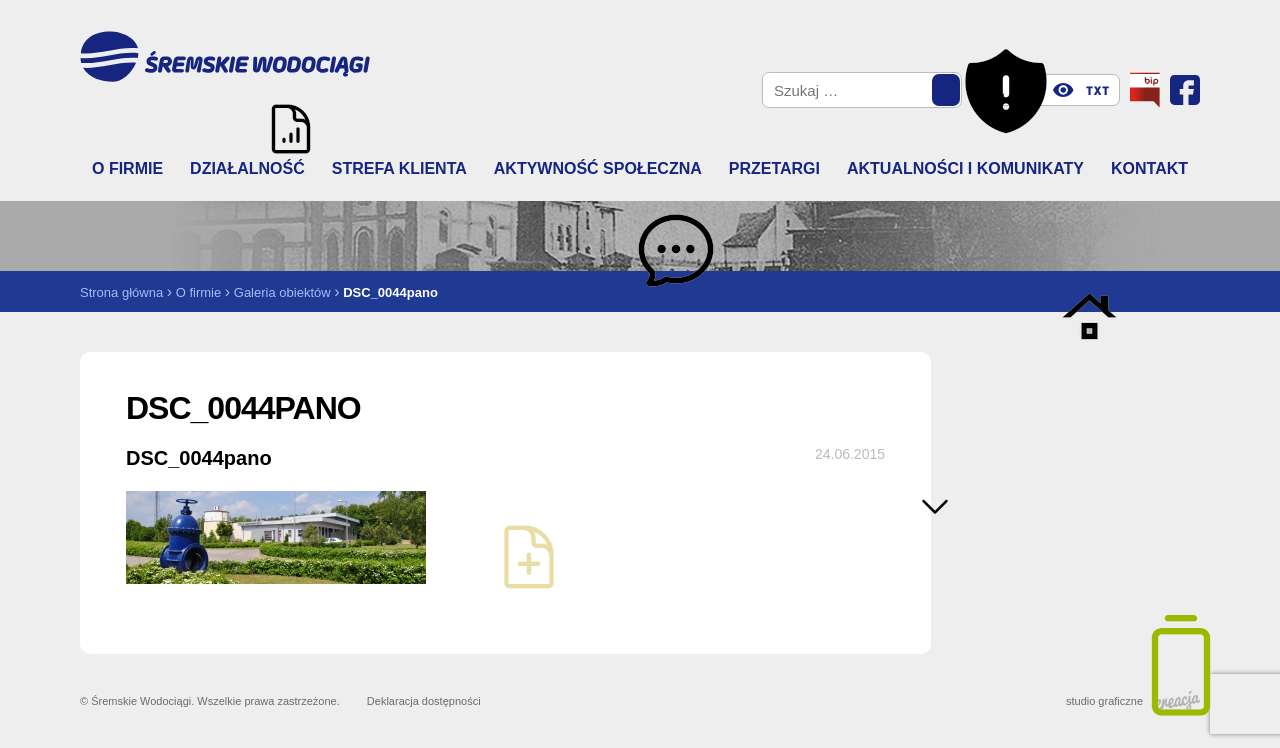 The image size is (1280, 748). I want to click on expand a dropdown menu or collapsible section, so click(935, 507).